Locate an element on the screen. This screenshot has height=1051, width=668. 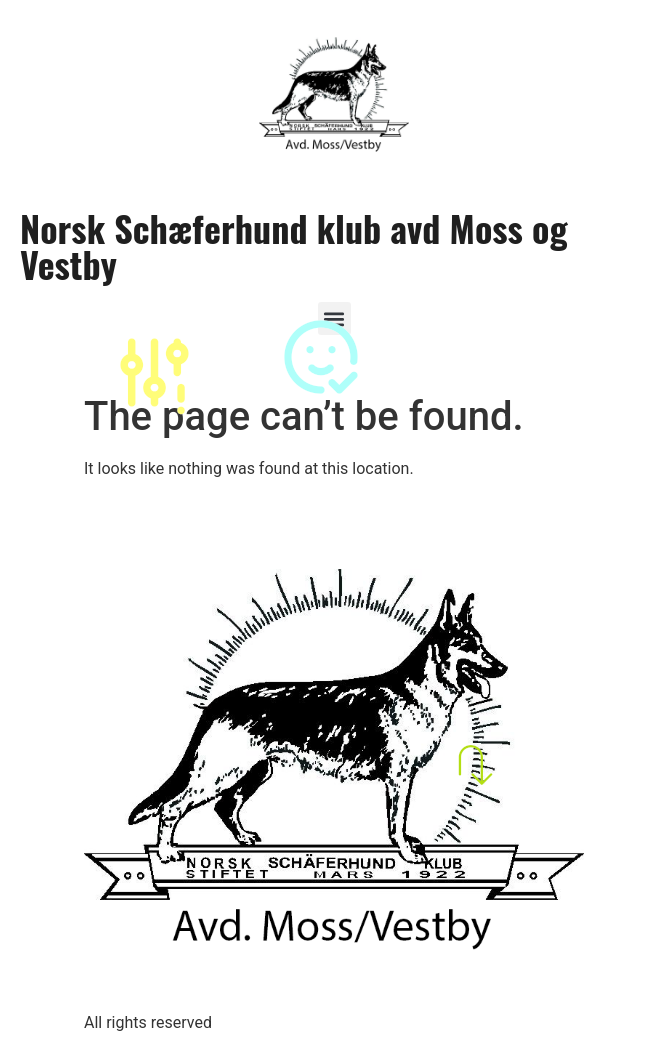
redo or repeat last action is located at coordinates (474, 765).